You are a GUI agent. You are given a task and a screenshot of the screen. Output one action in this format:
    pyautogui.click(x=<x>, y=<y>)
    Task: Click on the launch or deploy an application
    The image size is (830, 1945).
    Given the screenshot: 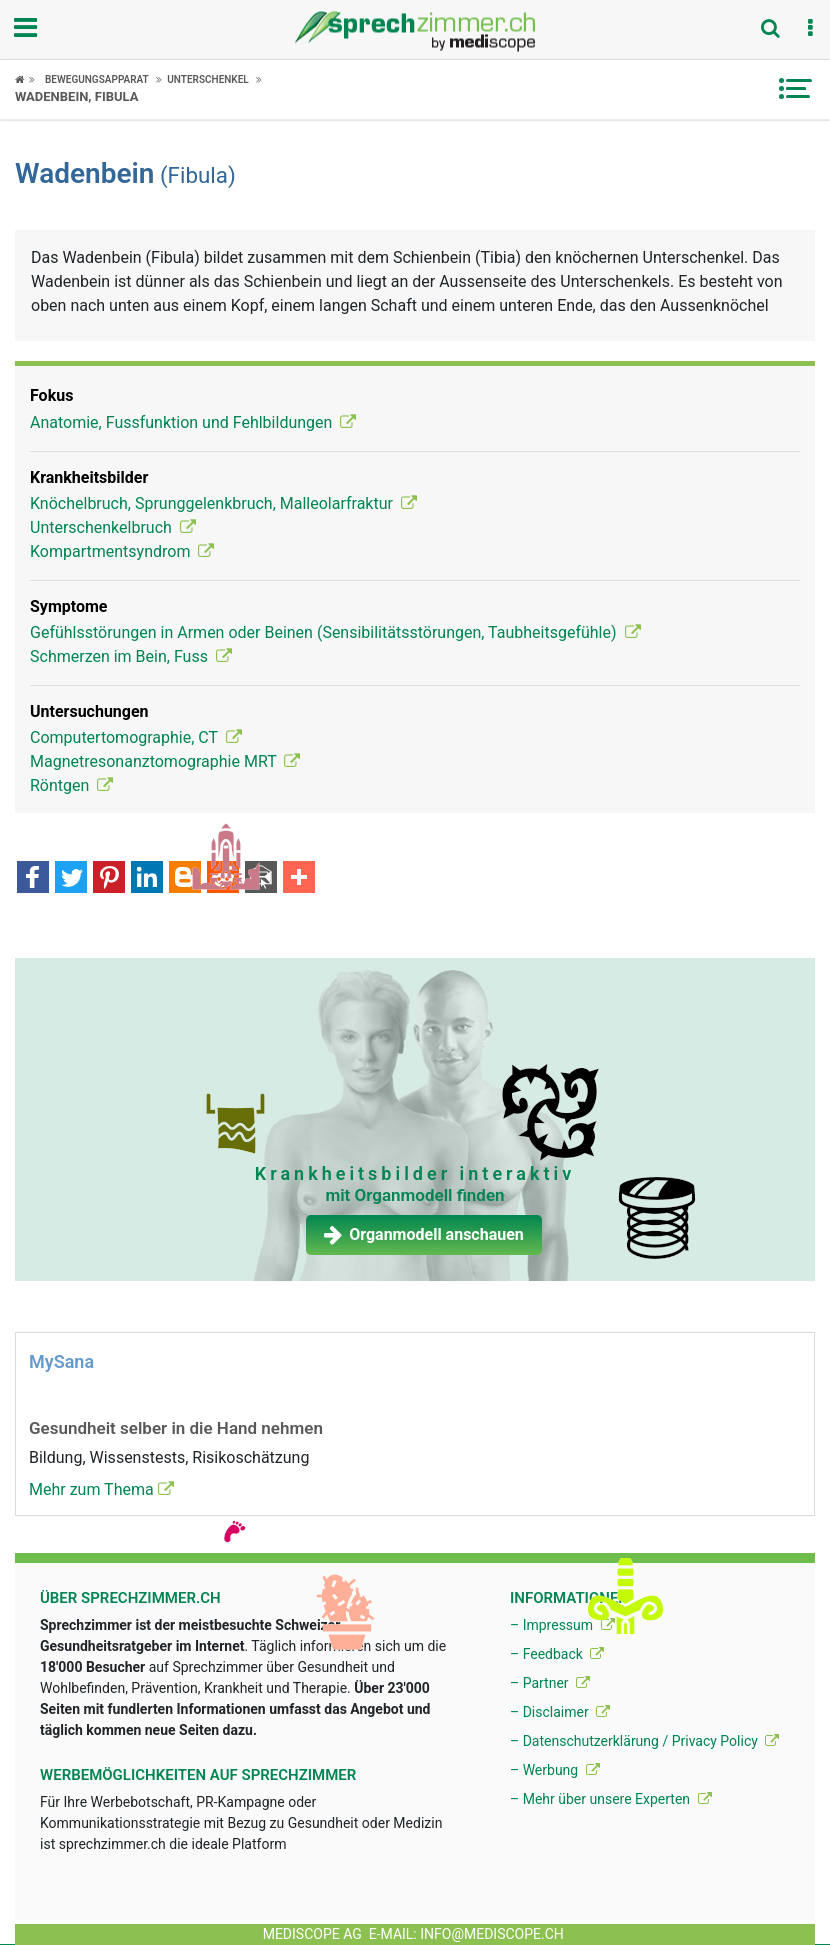 What is the action you would take?
    pyautogui.click(x=226, y=856)
    